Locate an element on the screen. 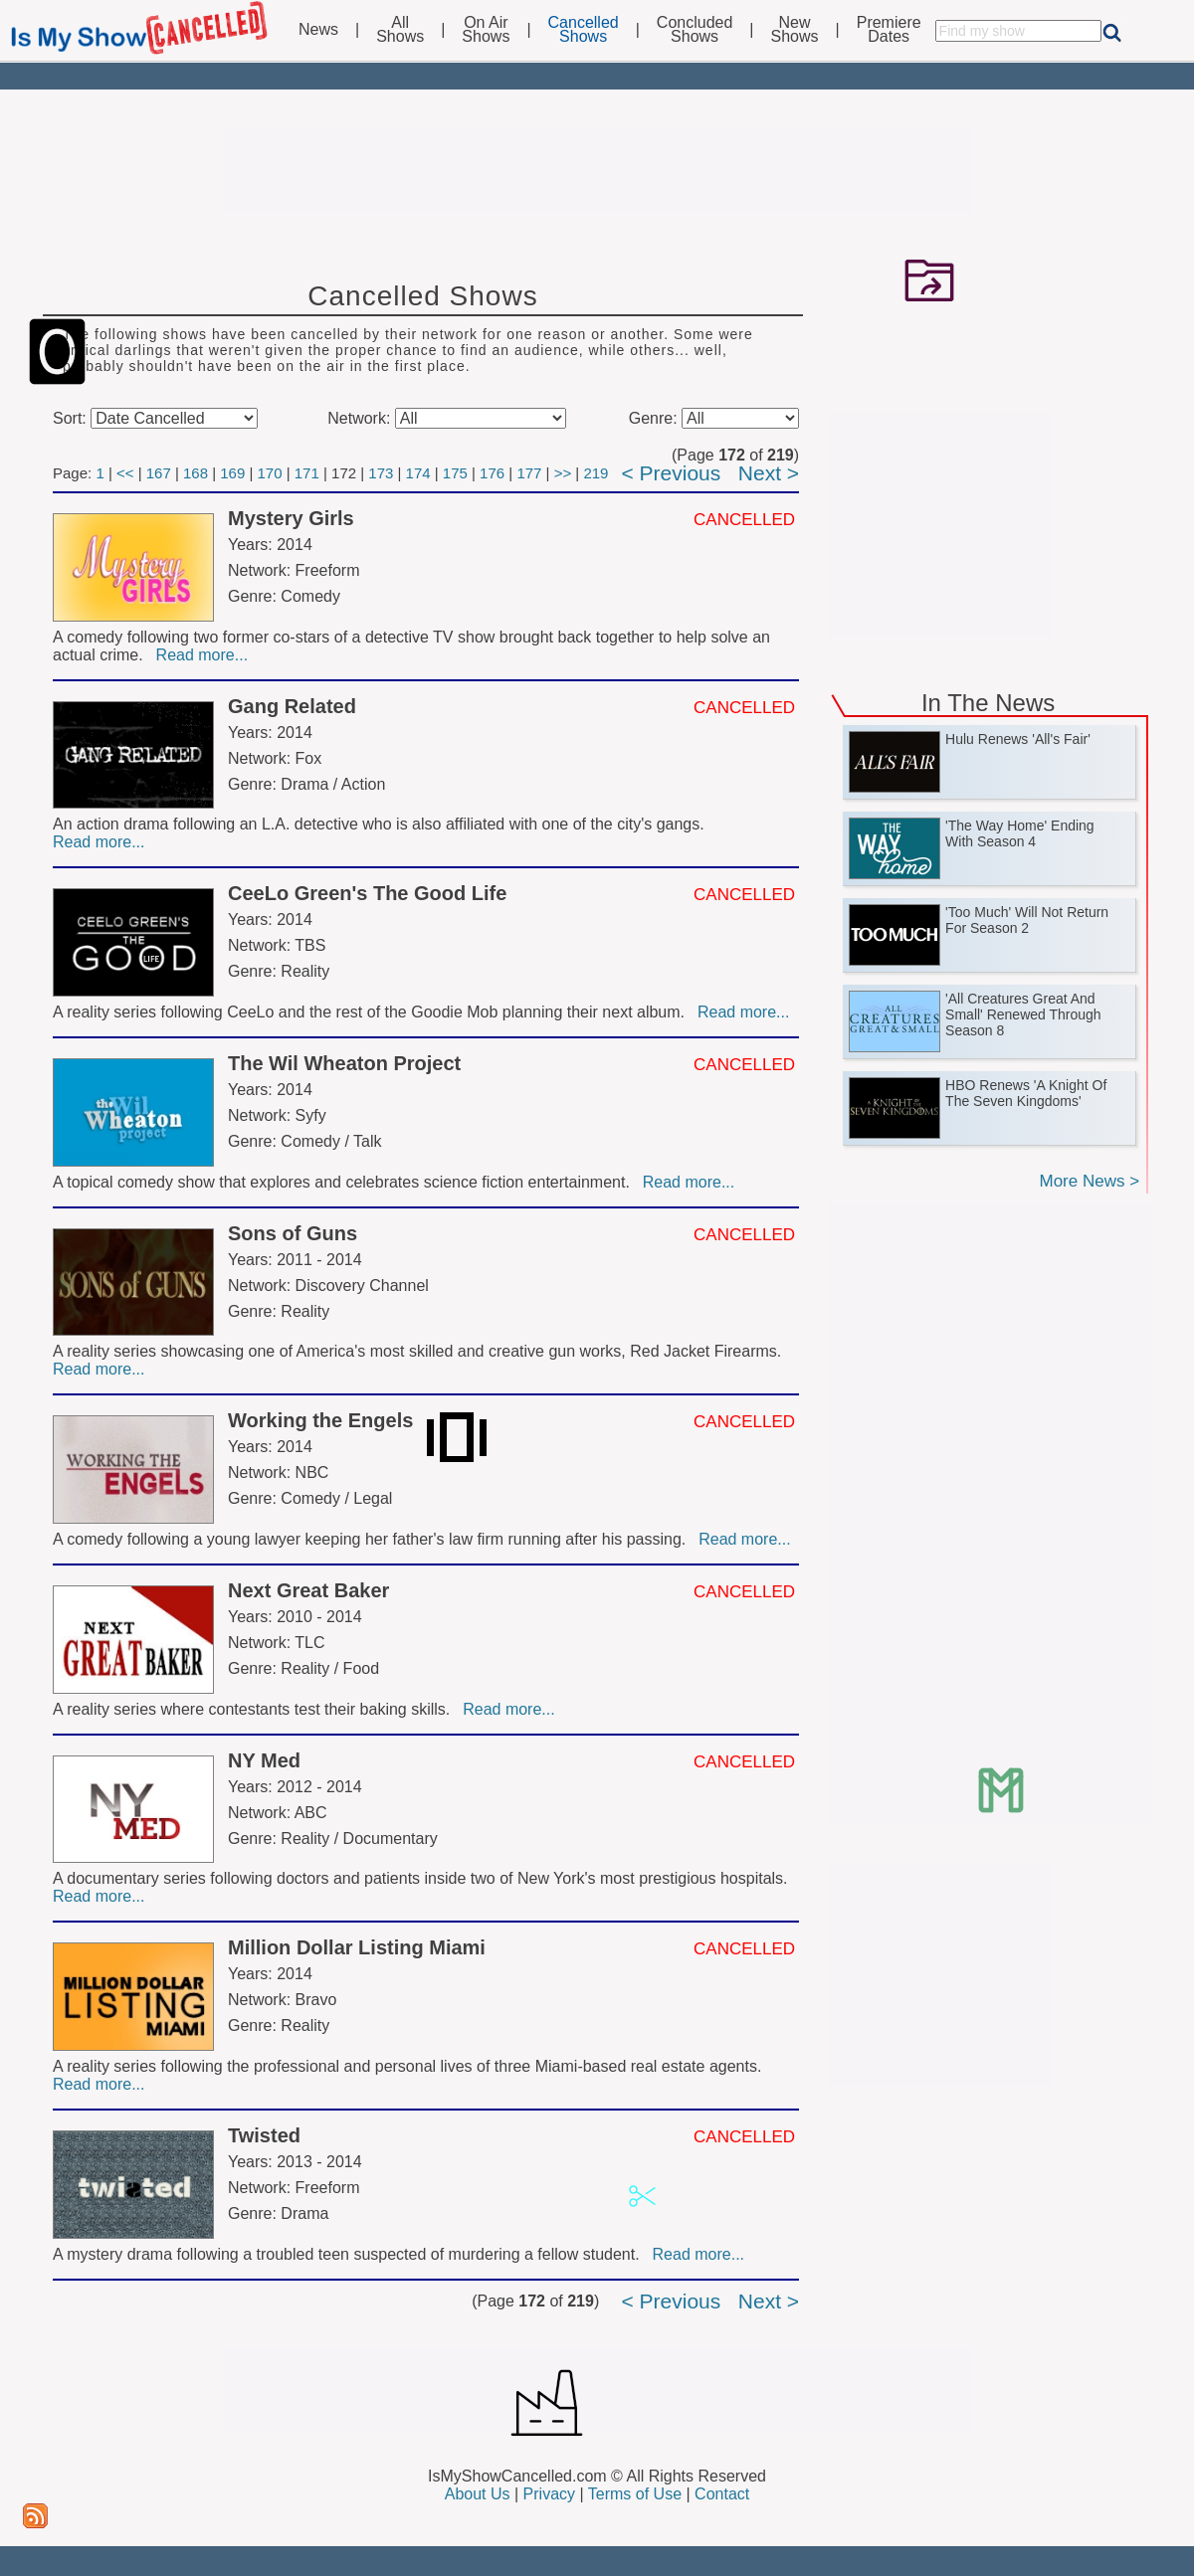  open a linked or shortcut folder is located at coordinates (929, 280).